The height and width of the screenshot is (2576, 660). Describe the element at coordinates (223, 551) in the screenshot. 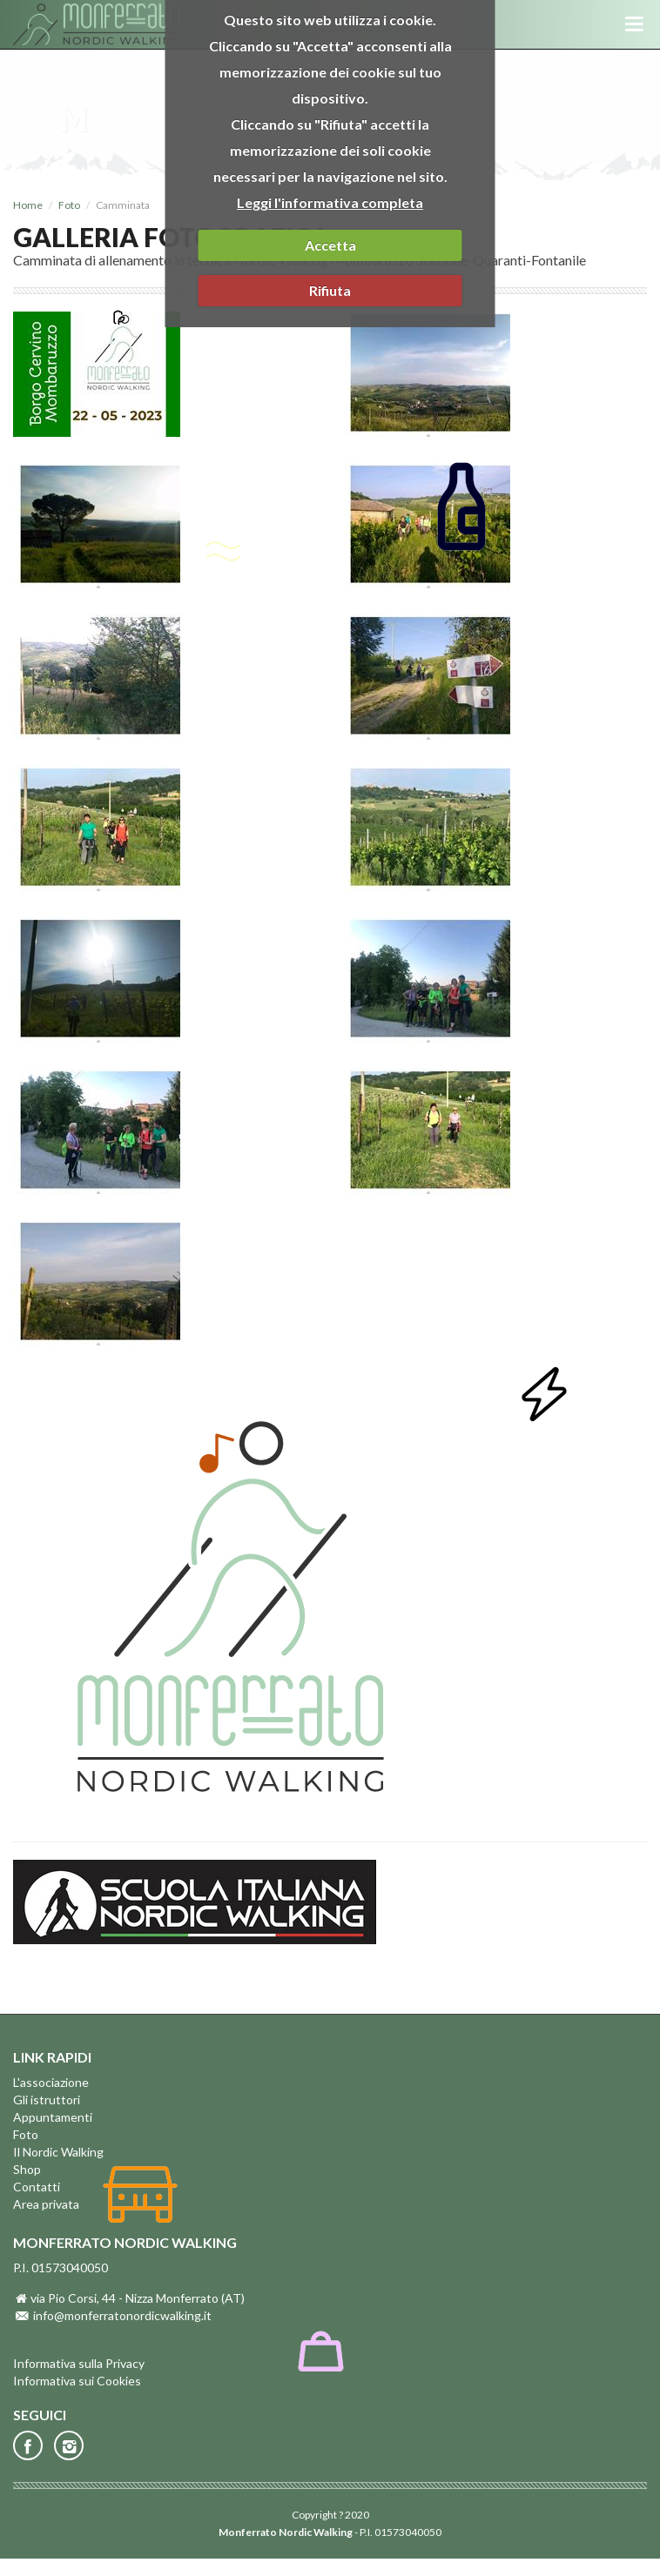

I see `indicates approximate or estimated value` at that location.